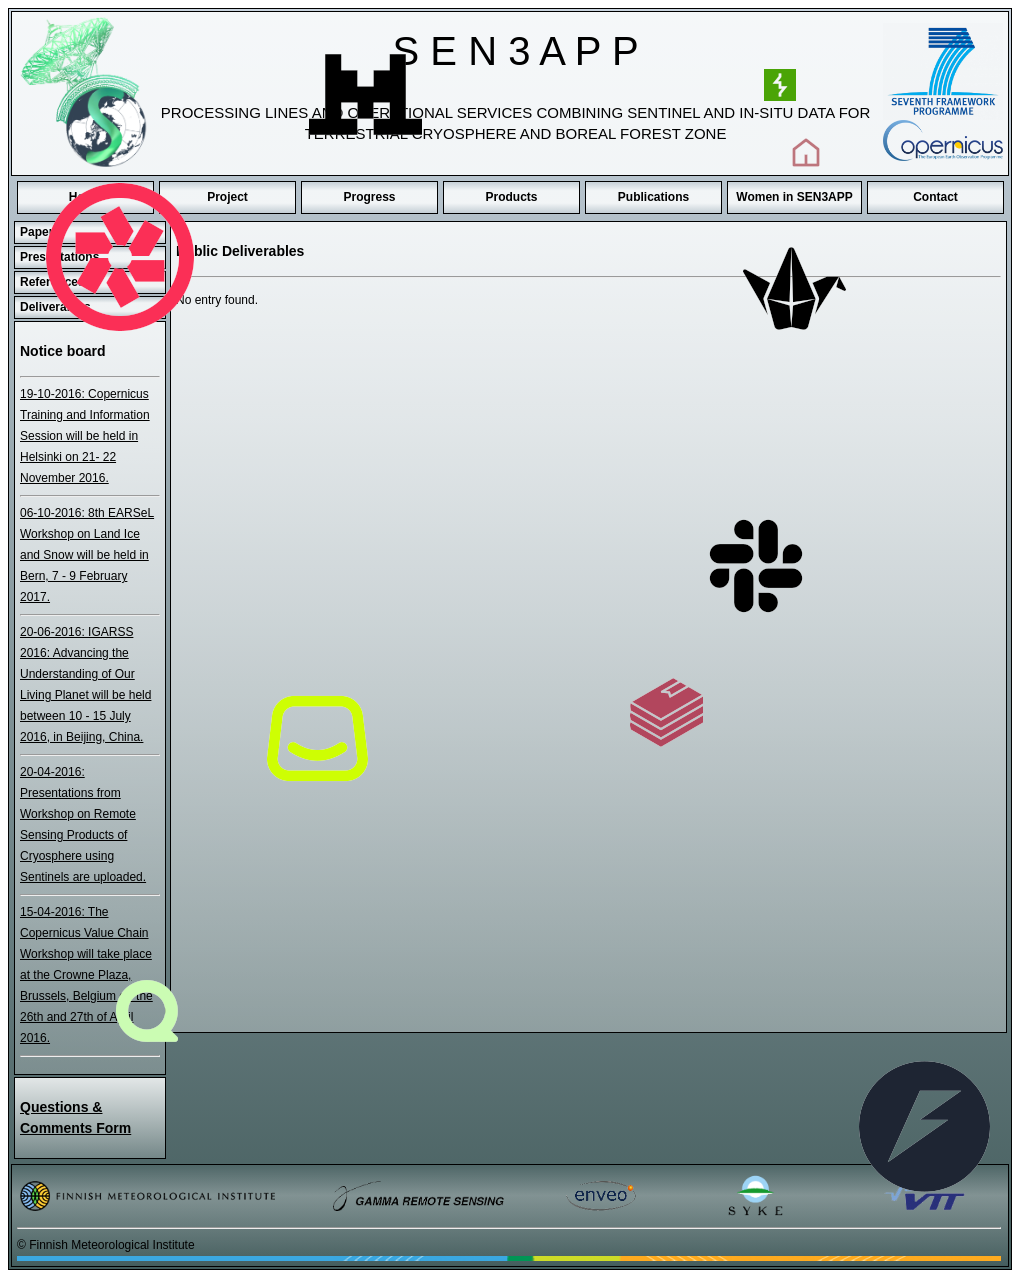 The width and height of the screenshot is (1012, 1278). I want to click on open the Quora app, so click(147, 1011).